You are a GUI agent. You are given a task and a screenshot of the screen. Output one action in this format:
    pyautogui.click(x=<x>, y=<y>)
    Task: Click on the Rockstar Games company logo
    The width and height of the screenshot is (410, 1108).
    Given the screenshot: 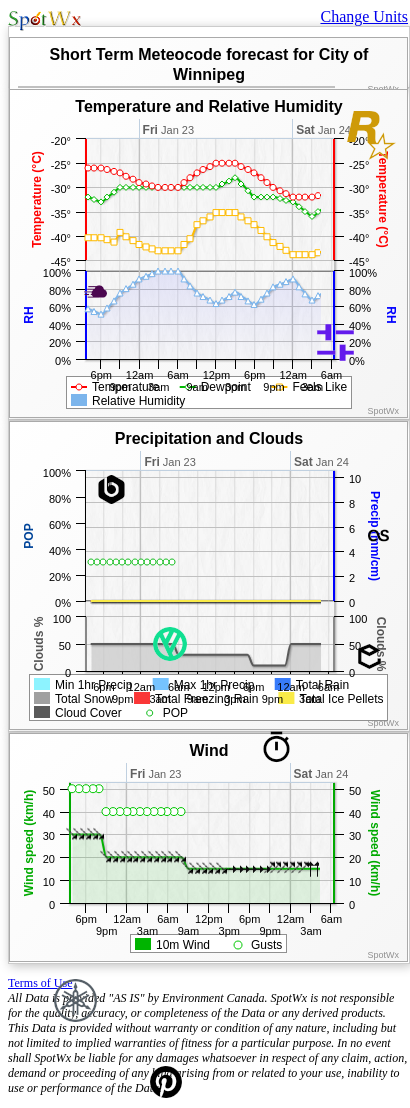 What is the action you would take?
    pyautogui.click(x=371, y=135)
    